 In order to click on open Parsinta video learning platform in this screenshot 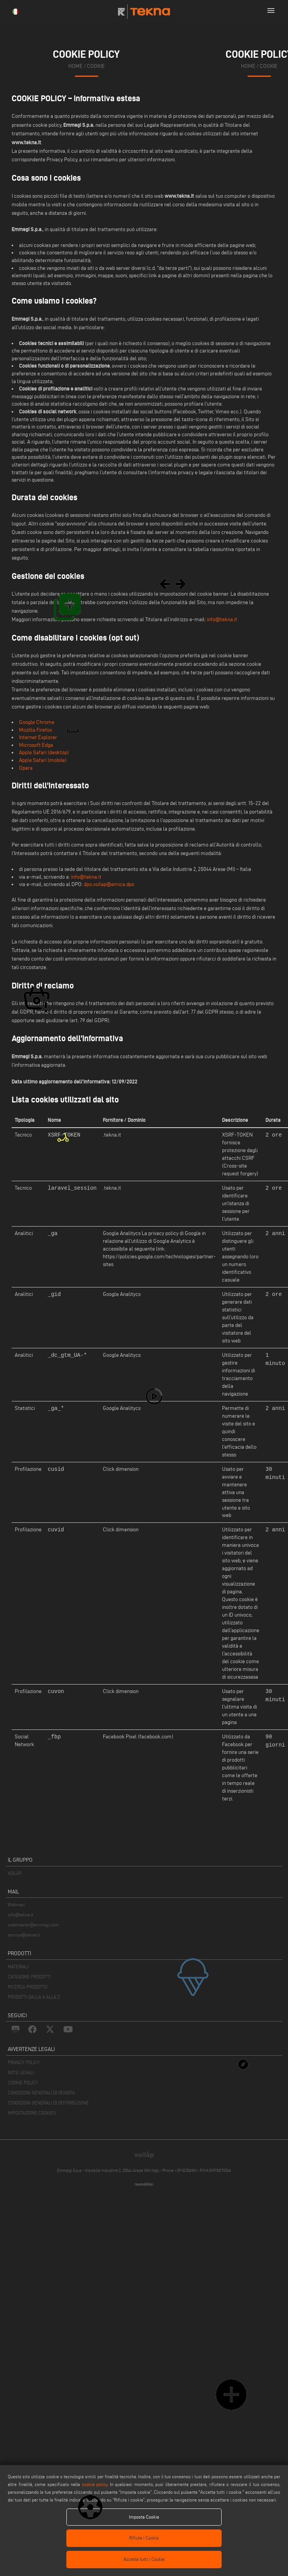, I will do `click(154, 1396)`.